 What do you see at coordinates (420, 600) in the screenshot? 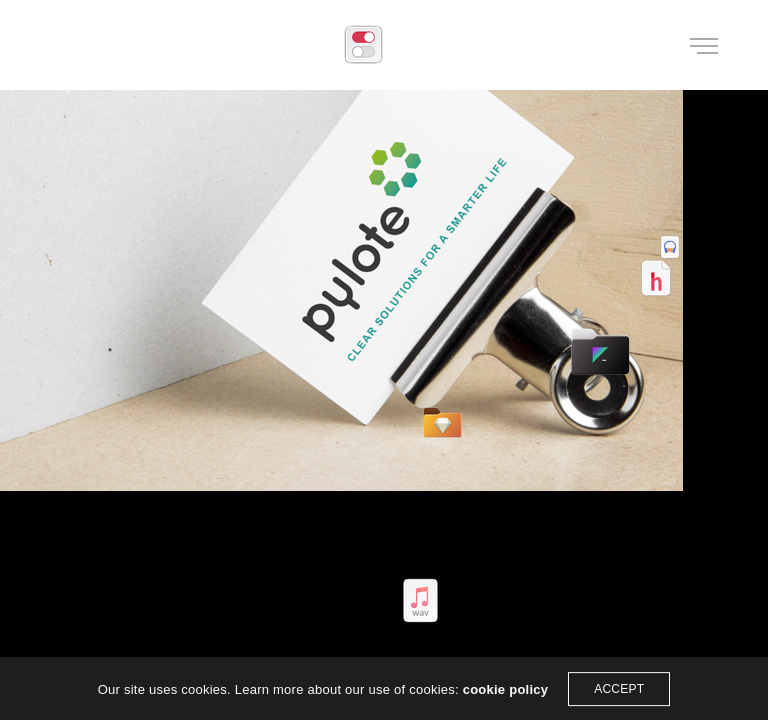
I see `an audio file in wav format` at bounding box center [420, 600].